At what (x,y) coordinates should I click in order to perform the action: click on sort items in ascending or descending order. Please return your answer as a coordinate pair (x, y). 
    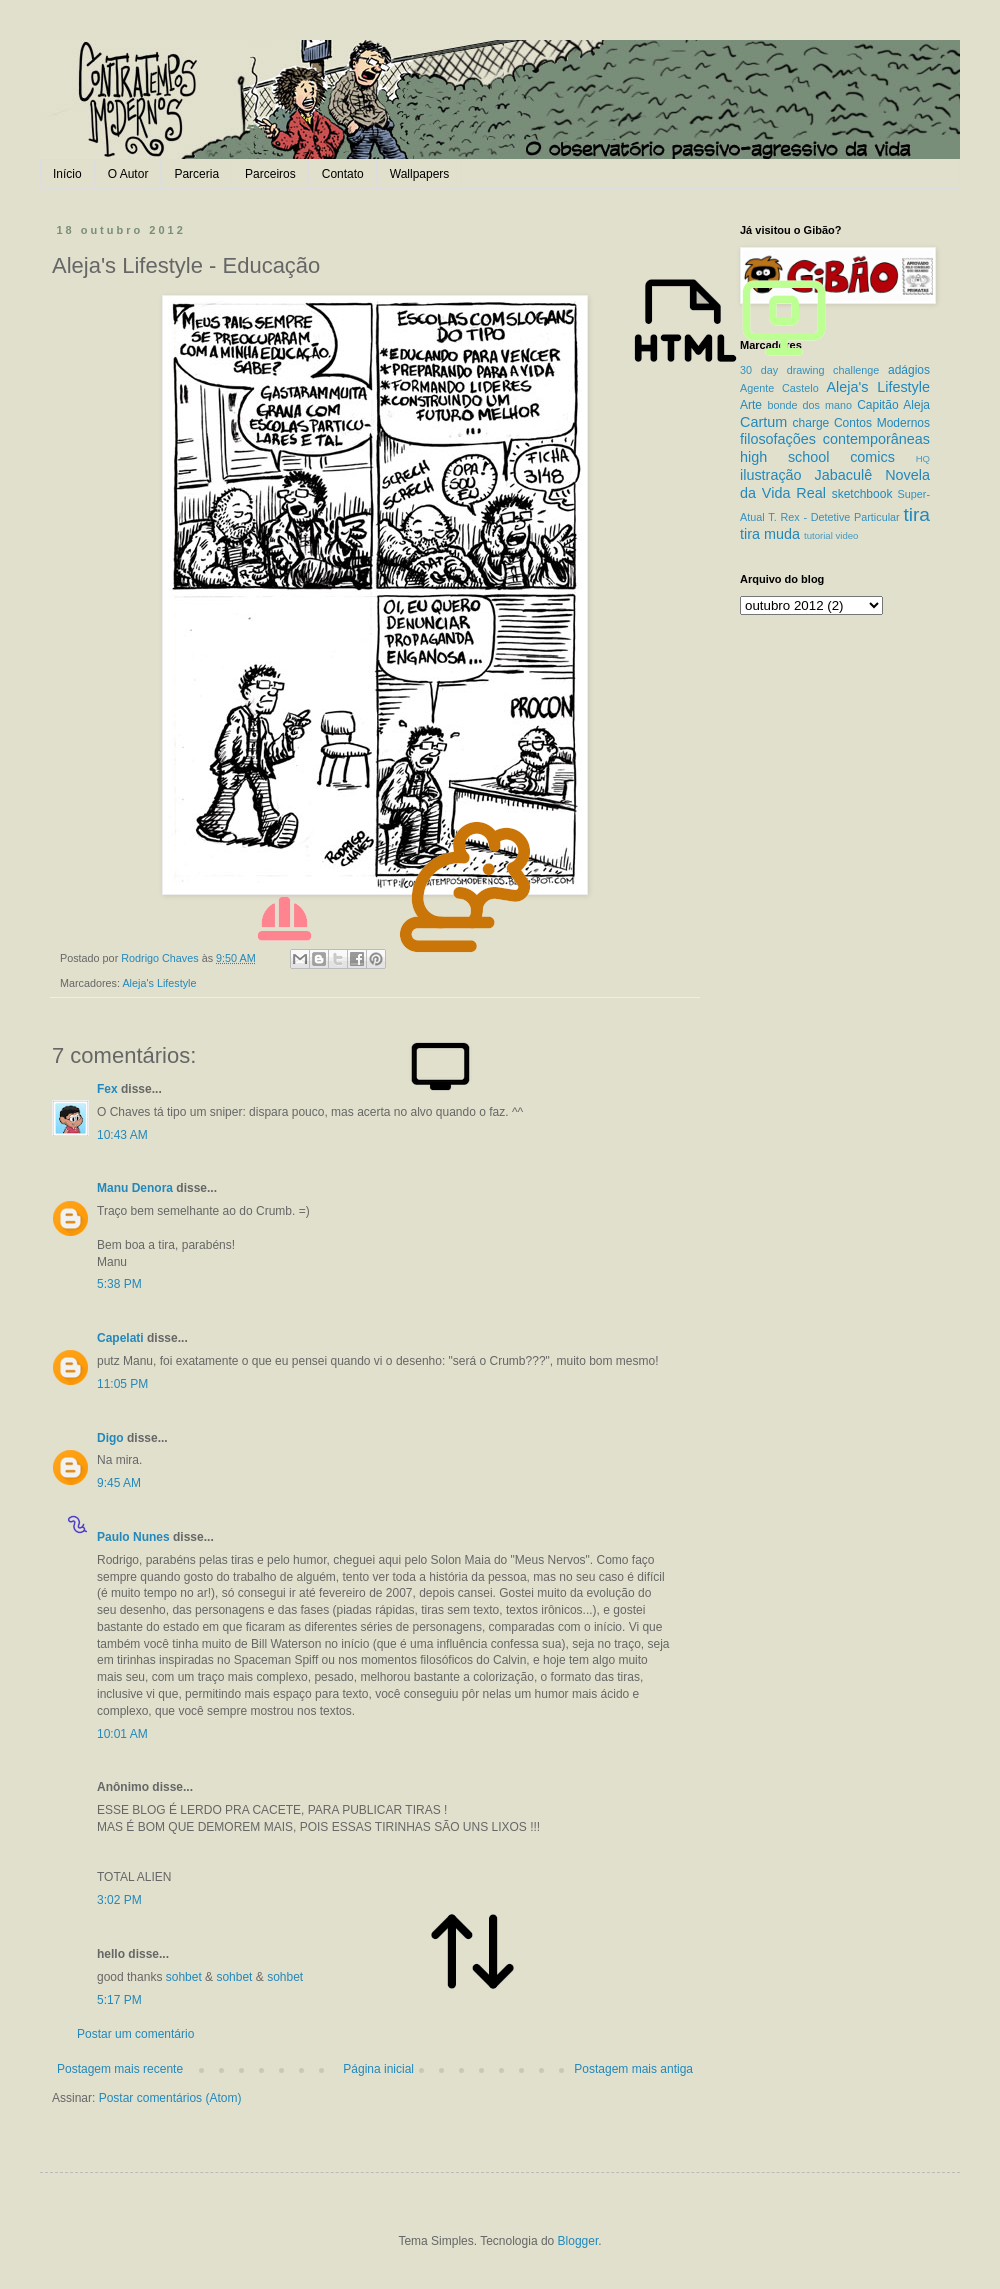
    Looking at the image, I should click on (472, 1951).